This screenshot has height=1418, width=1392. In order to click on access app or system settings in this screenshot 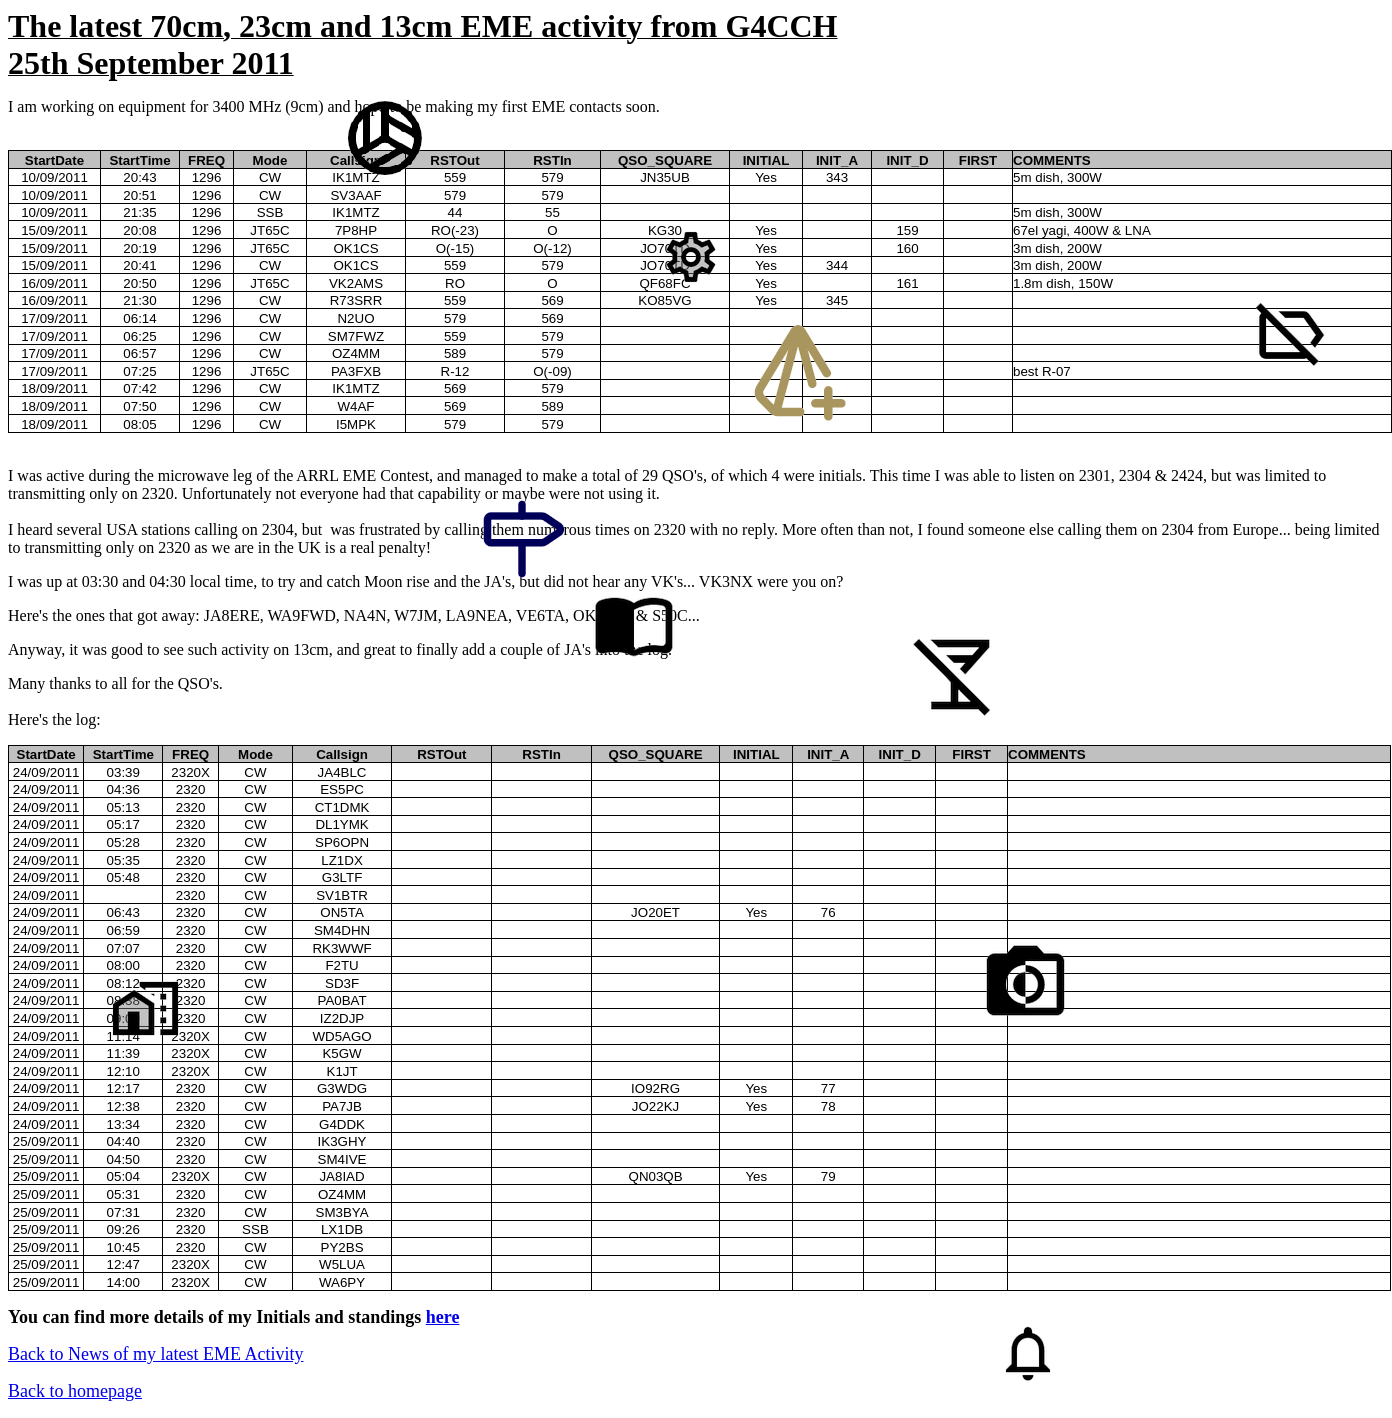, I will do `click(691, 257)`.